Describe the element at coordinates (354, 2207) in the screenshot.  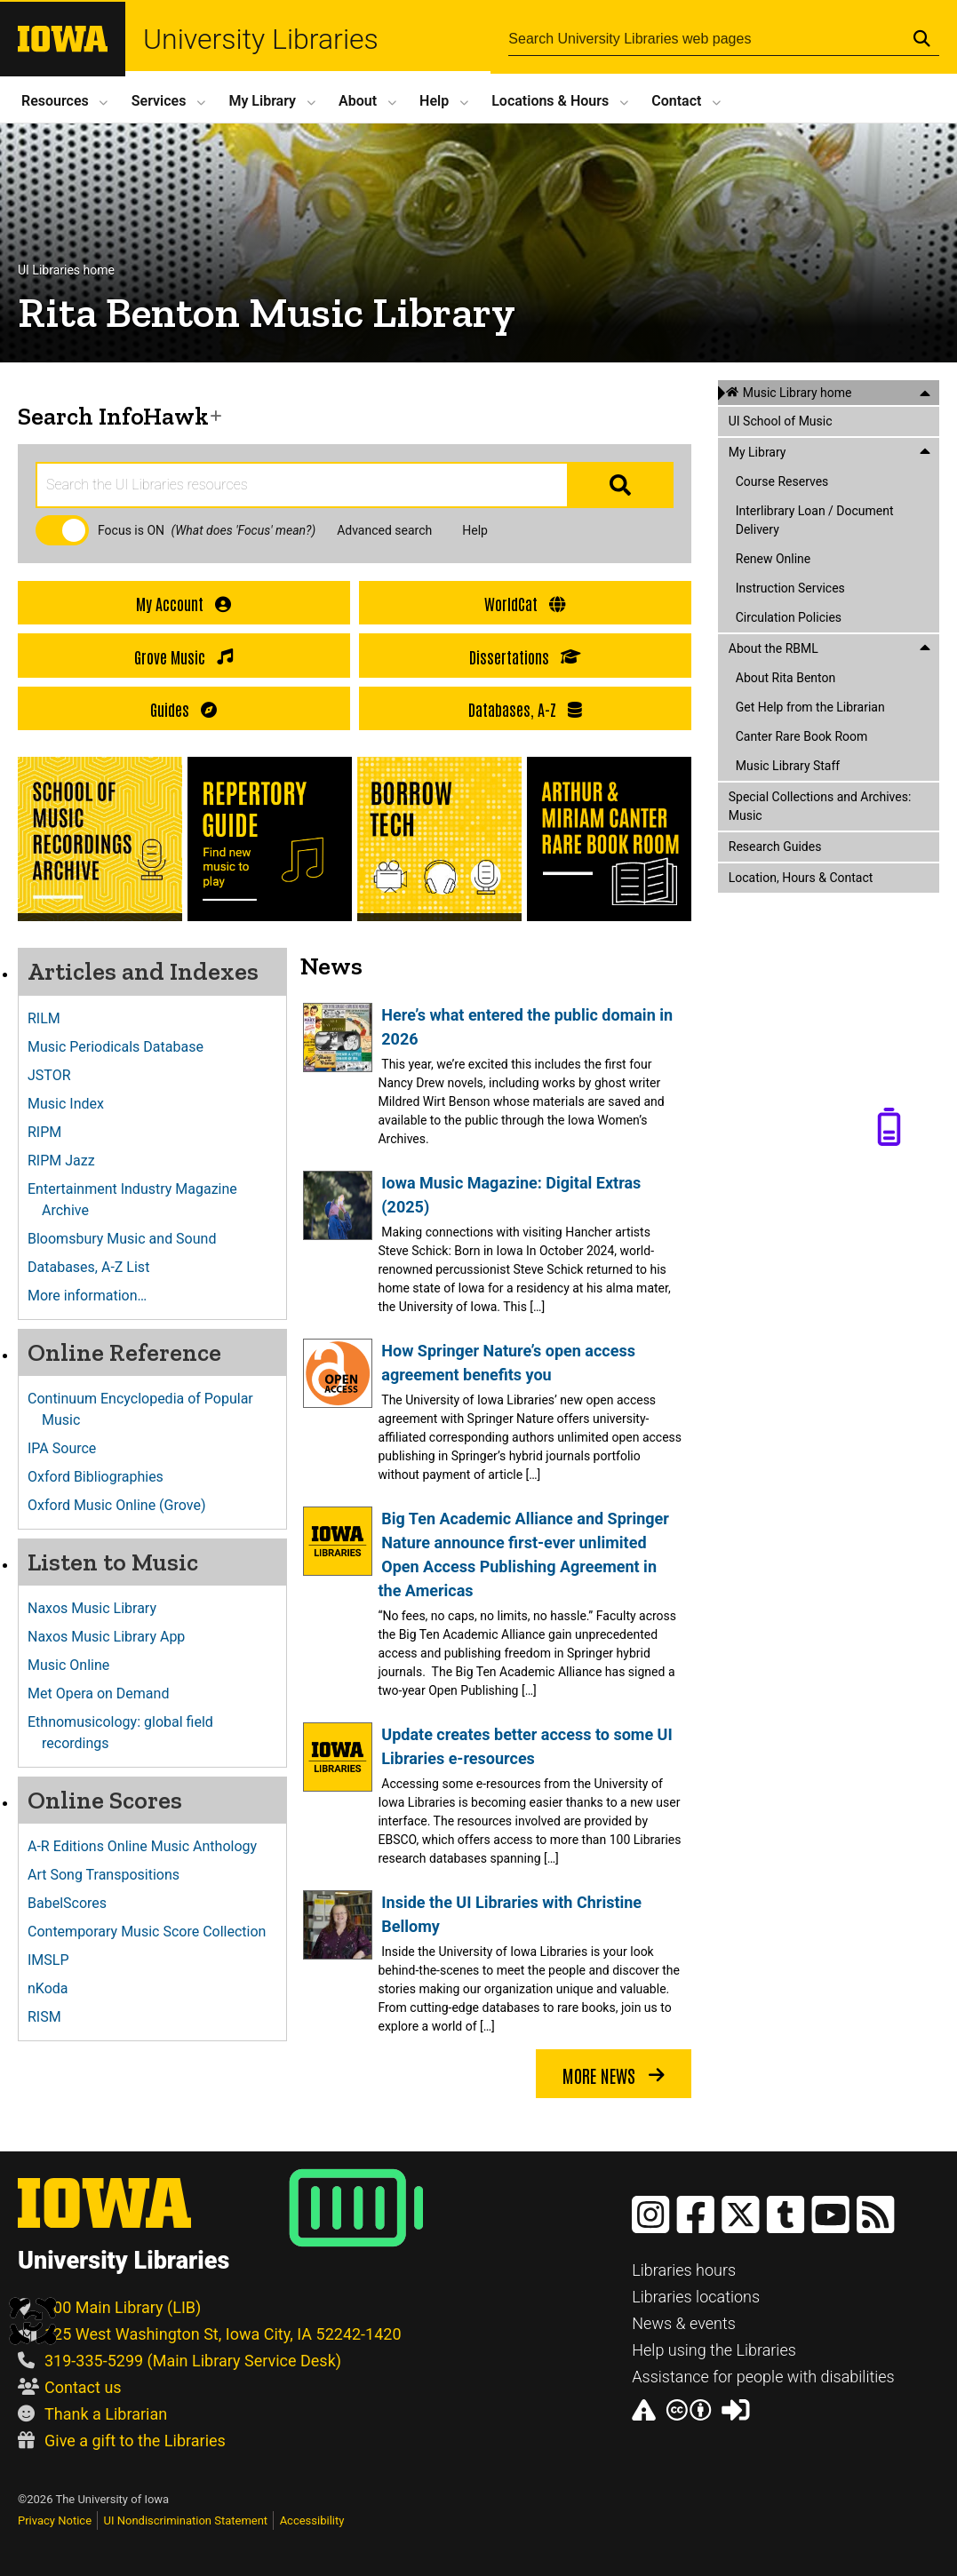
I see `indicates battery is fully charged` at that location.